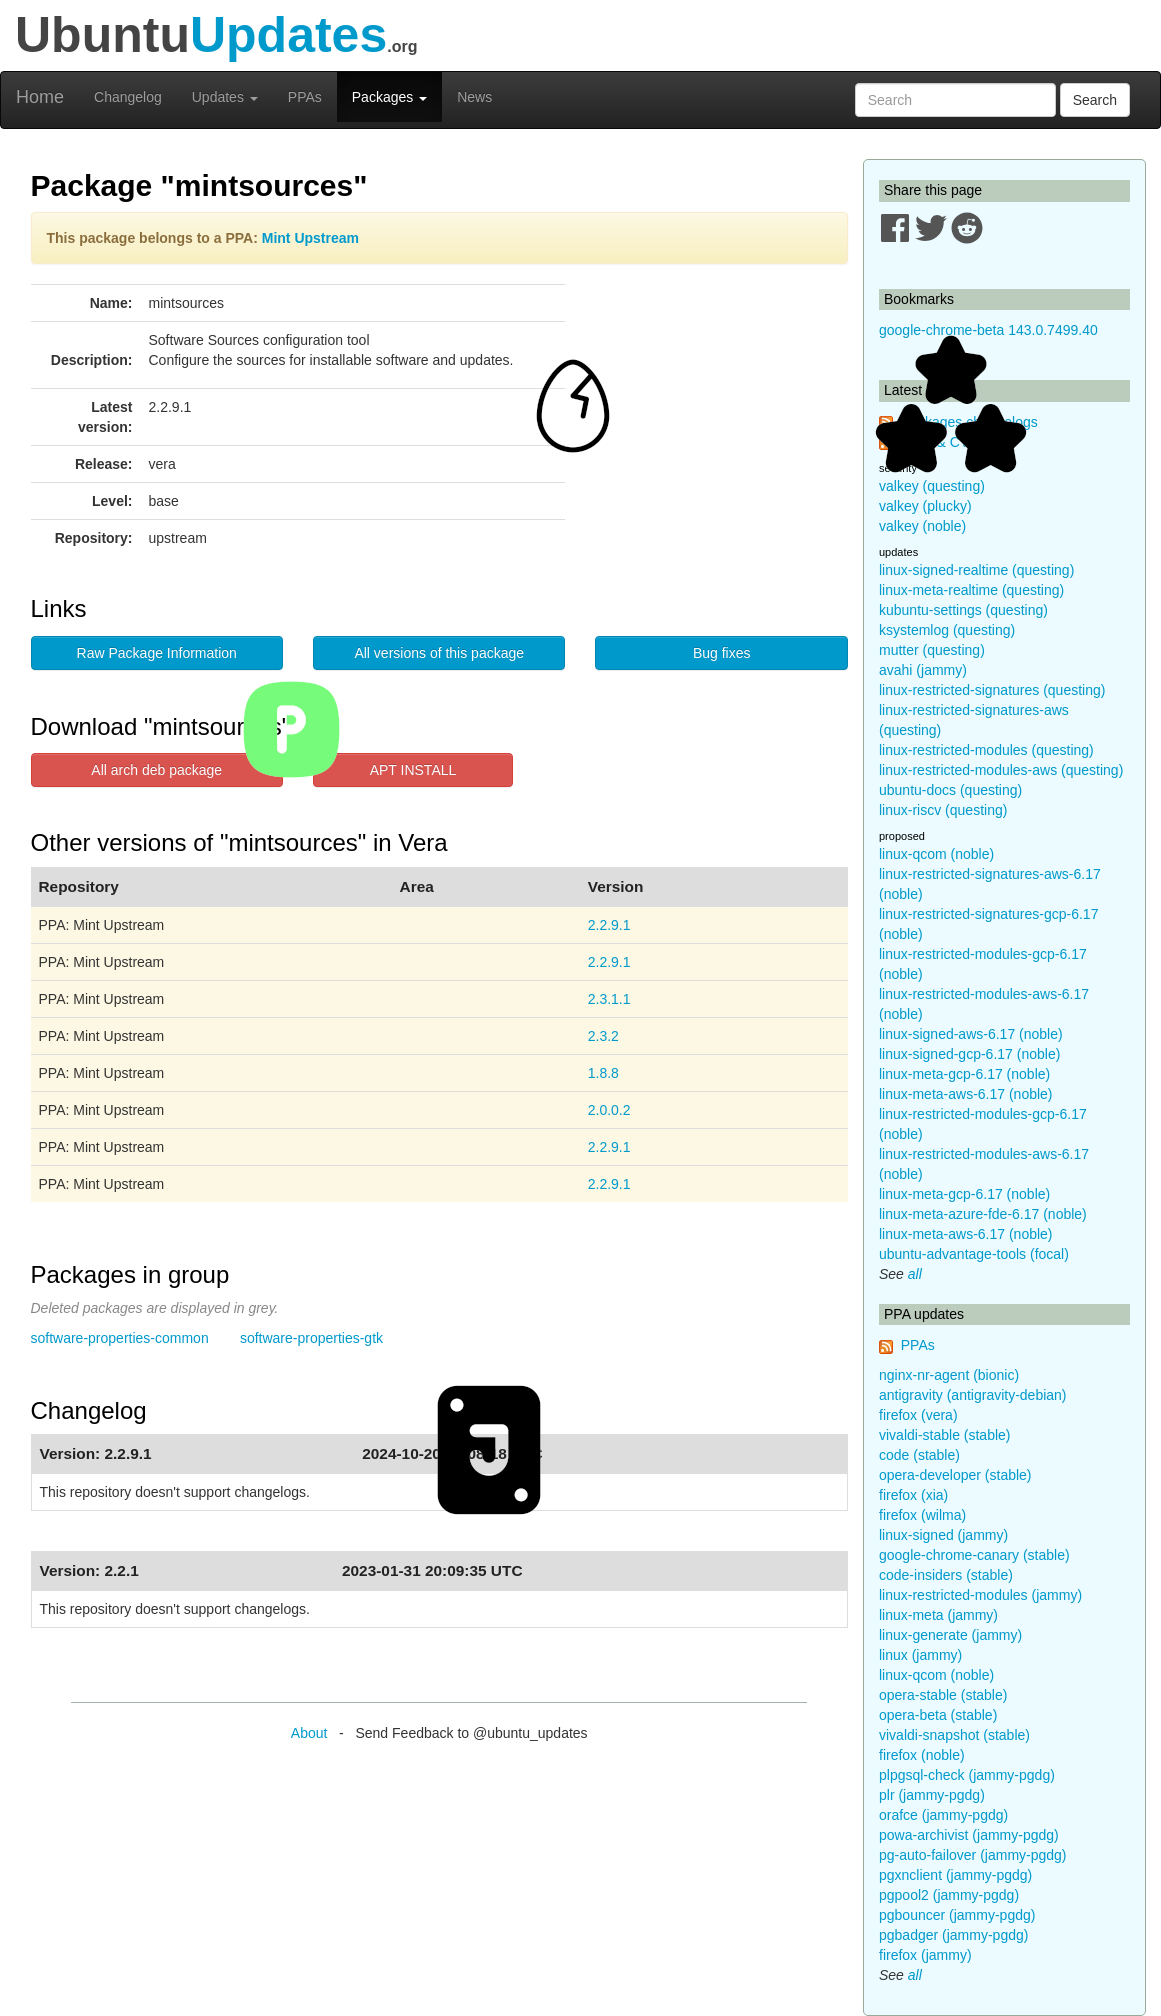  I want to click on jack playing card in a card game app, so click(489, 1450).